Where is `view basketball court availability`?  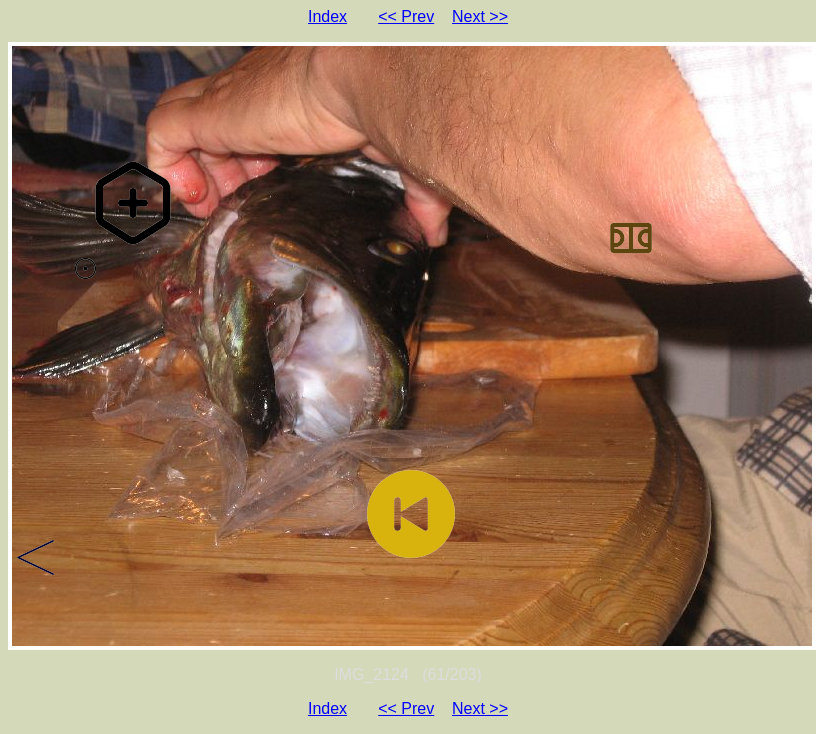 view basketball court availability is located at coordinates (631, 238).